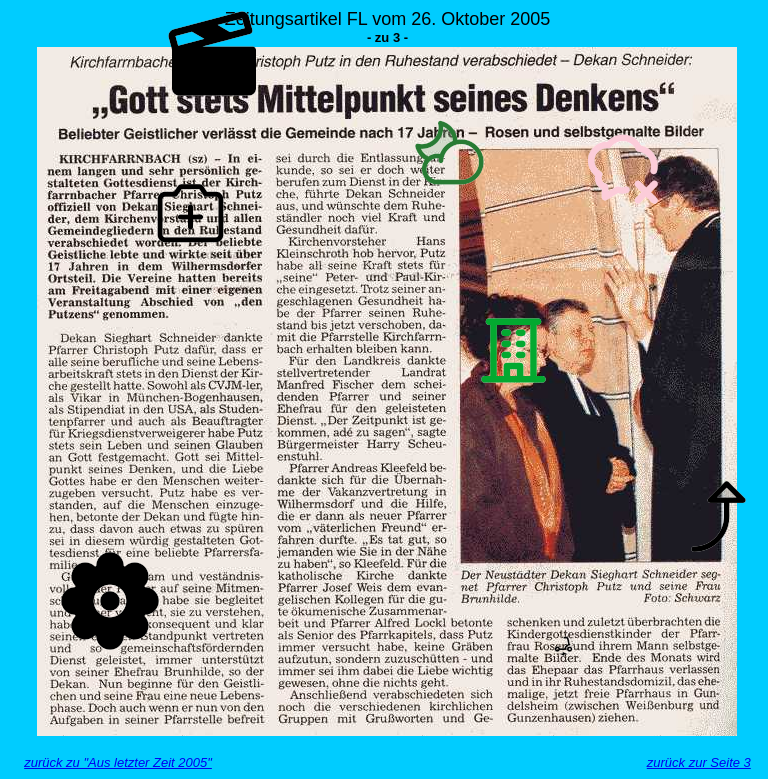 The width and height of the screenshot is (768, 779). I want to click on view office or business location, so click(513, 350).